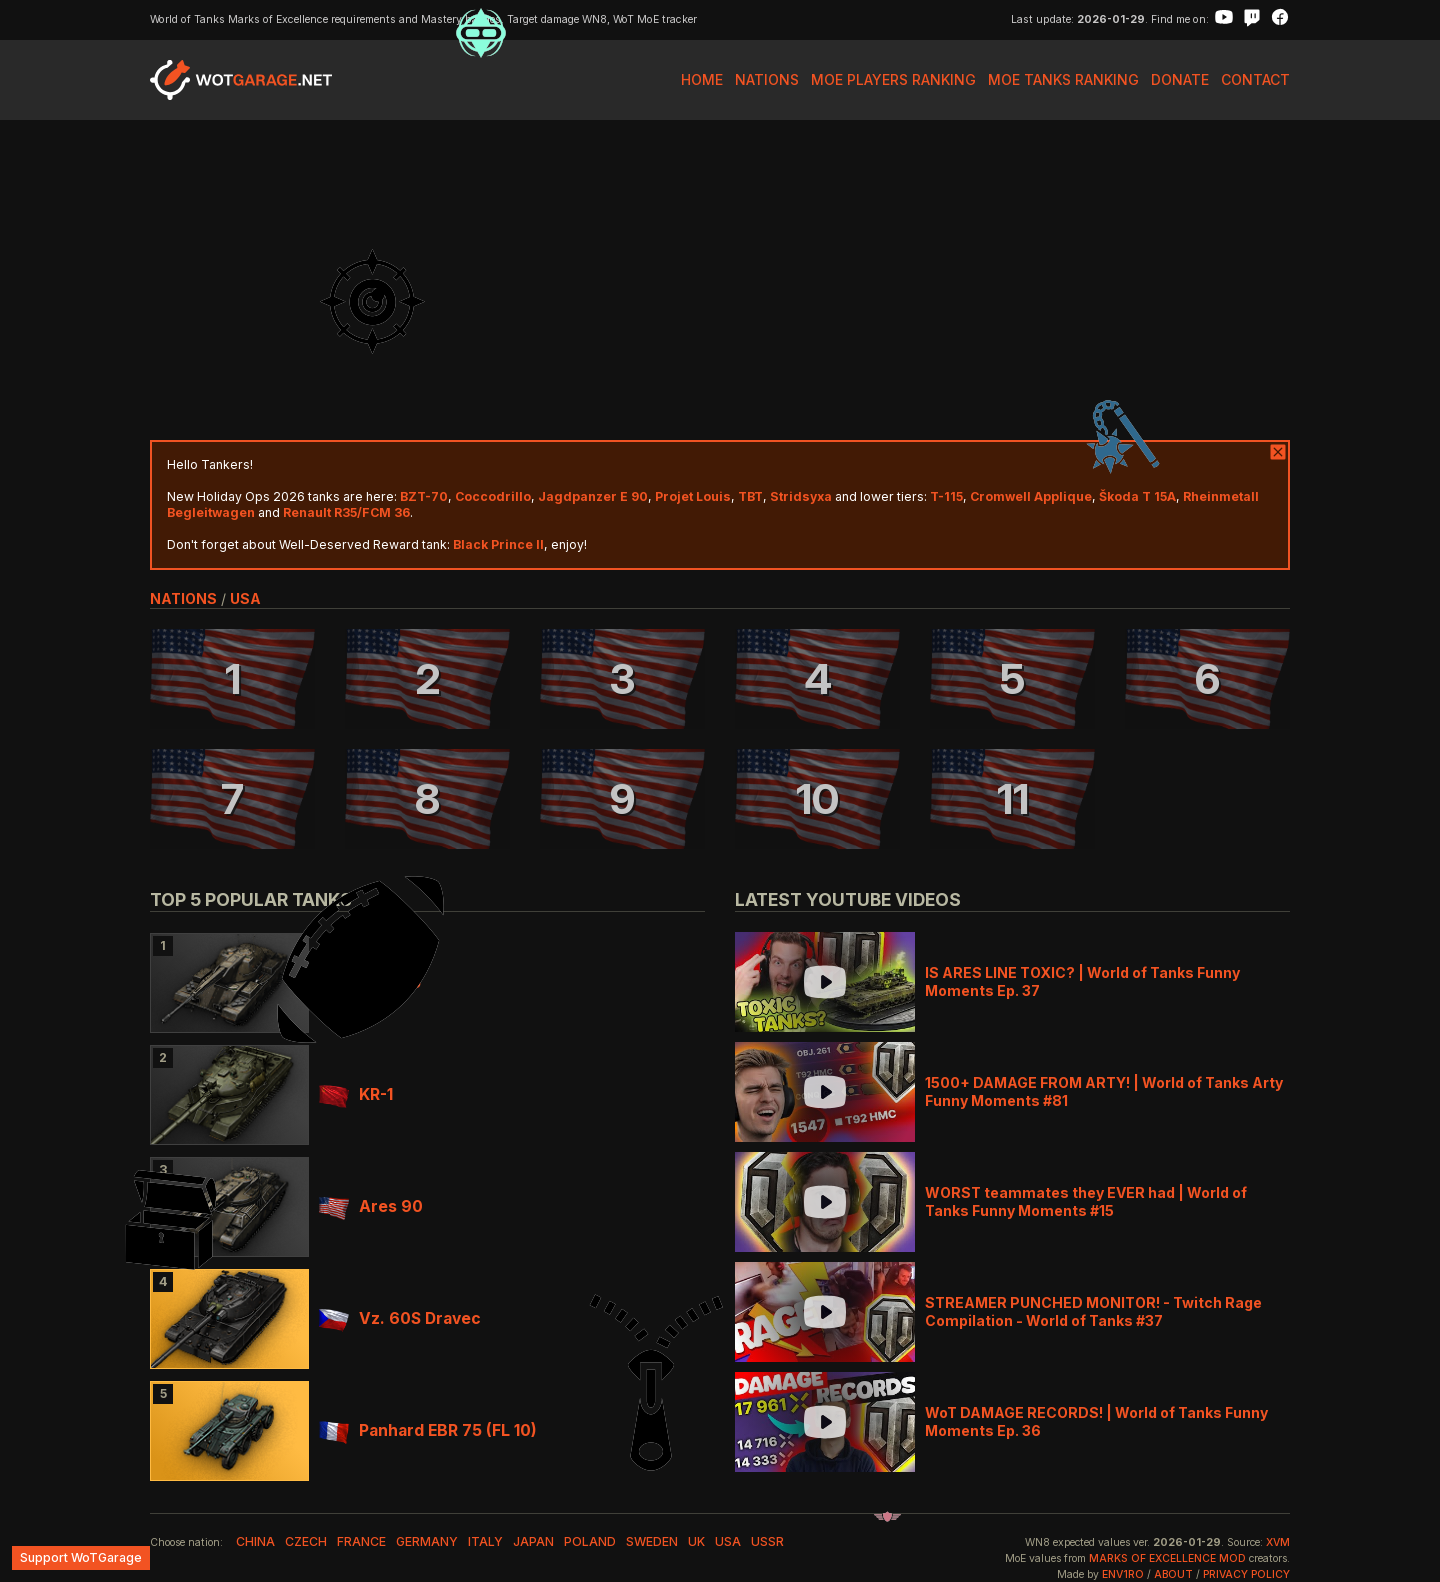 This screenshot has height=1582, width=1440. I want to click on select flail weapon in game inventory, so click(1123, 437).